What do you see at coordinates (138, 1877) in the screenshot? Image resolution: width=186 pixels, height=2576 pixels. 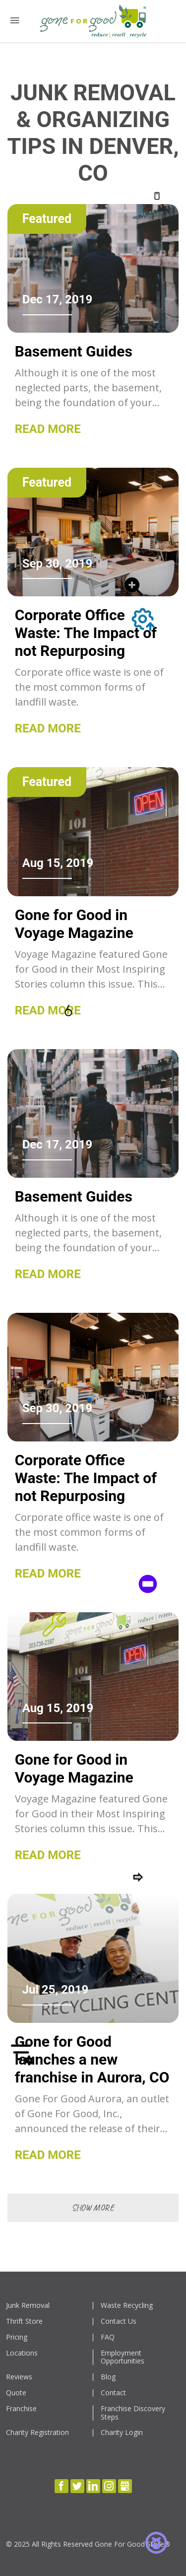 I see `forward an email or message` at bounding box center [138, 1877].